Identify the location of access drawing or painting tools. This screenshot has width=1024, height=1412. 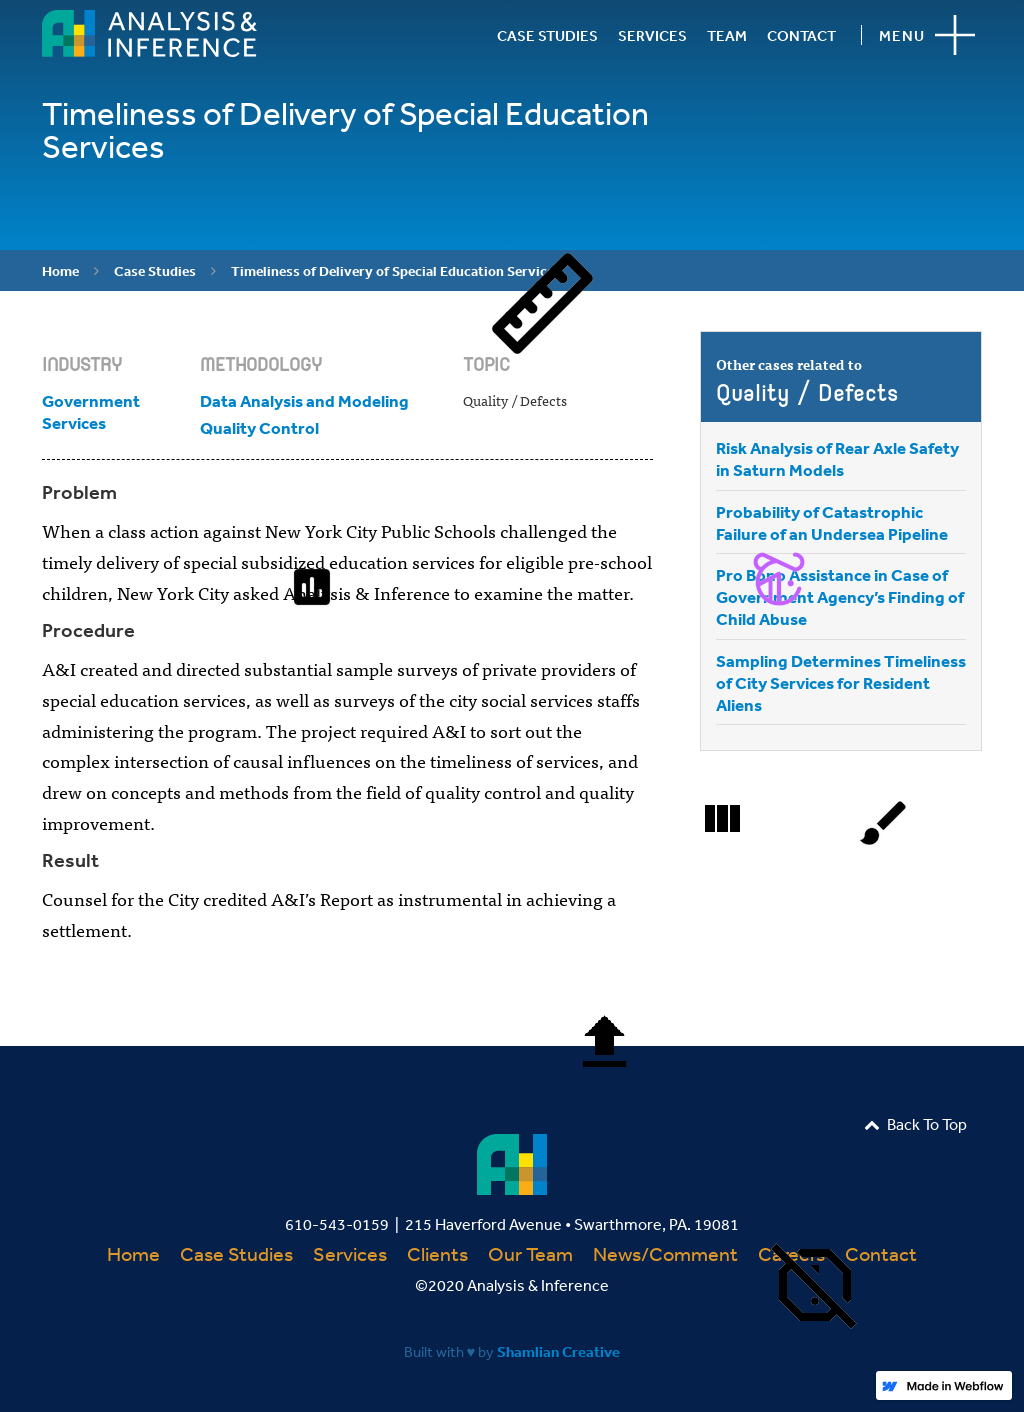
(884, 823).